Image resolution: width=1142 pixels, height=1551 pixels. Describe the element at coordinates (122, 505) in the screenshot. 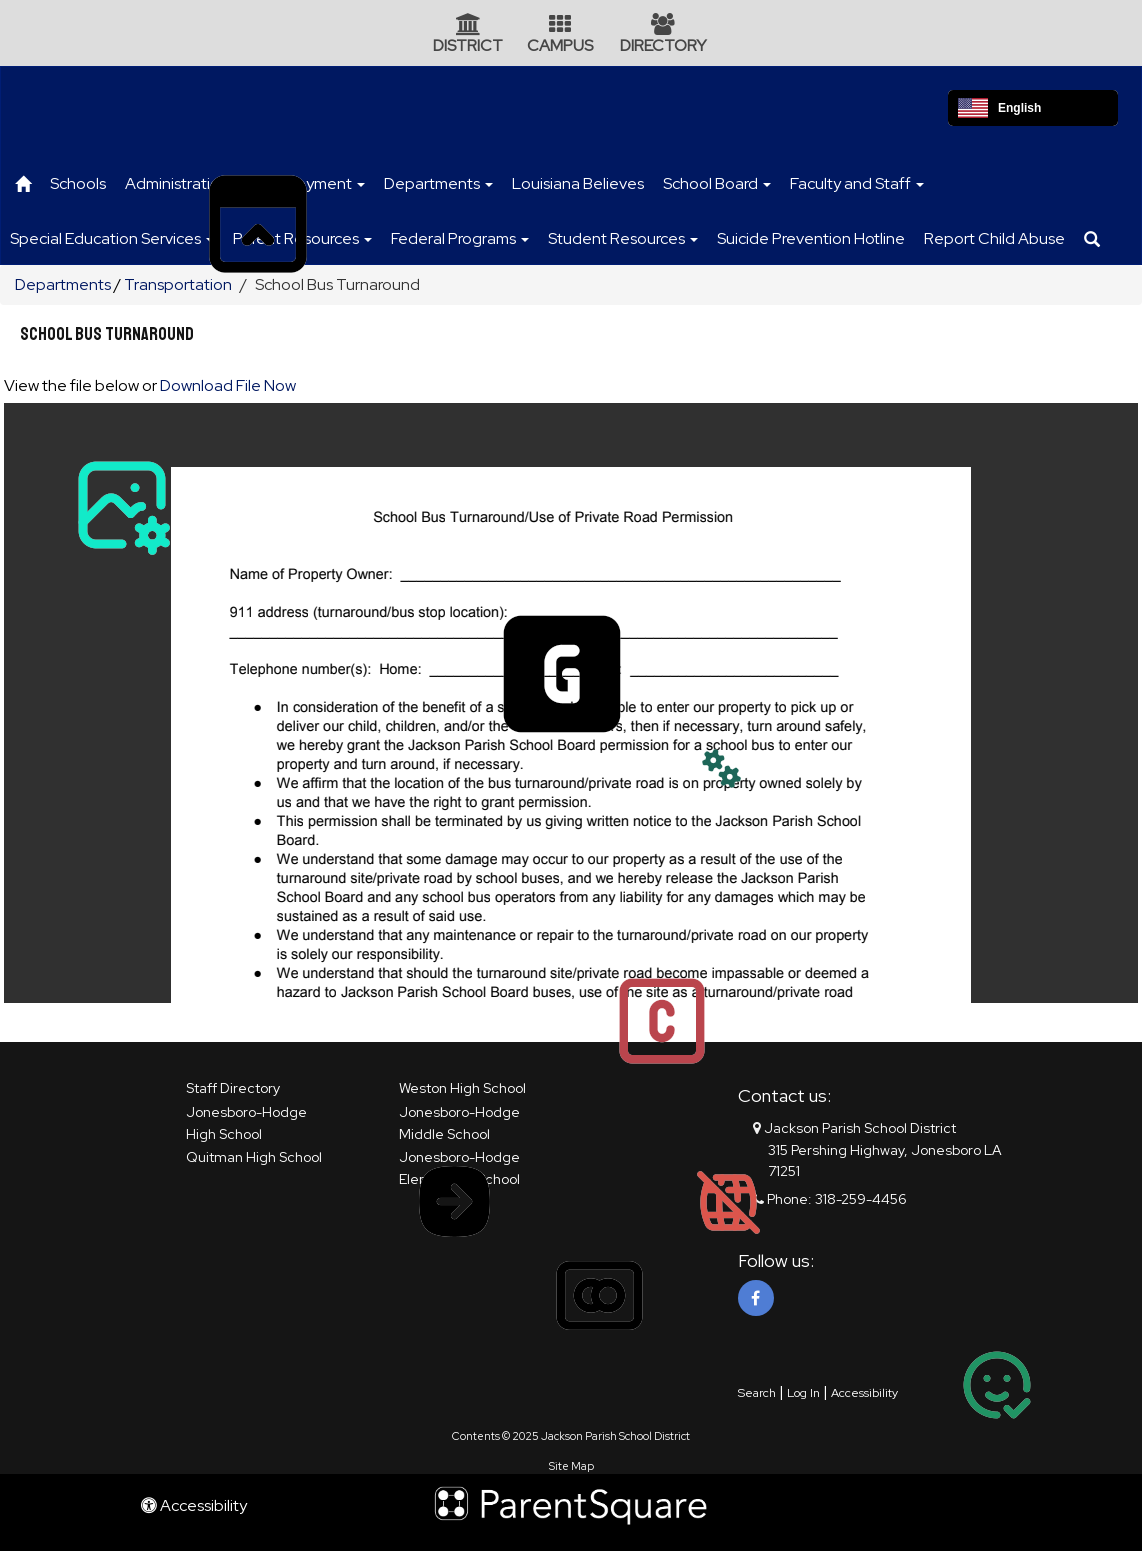

I see `access image or photo settings` at that location.